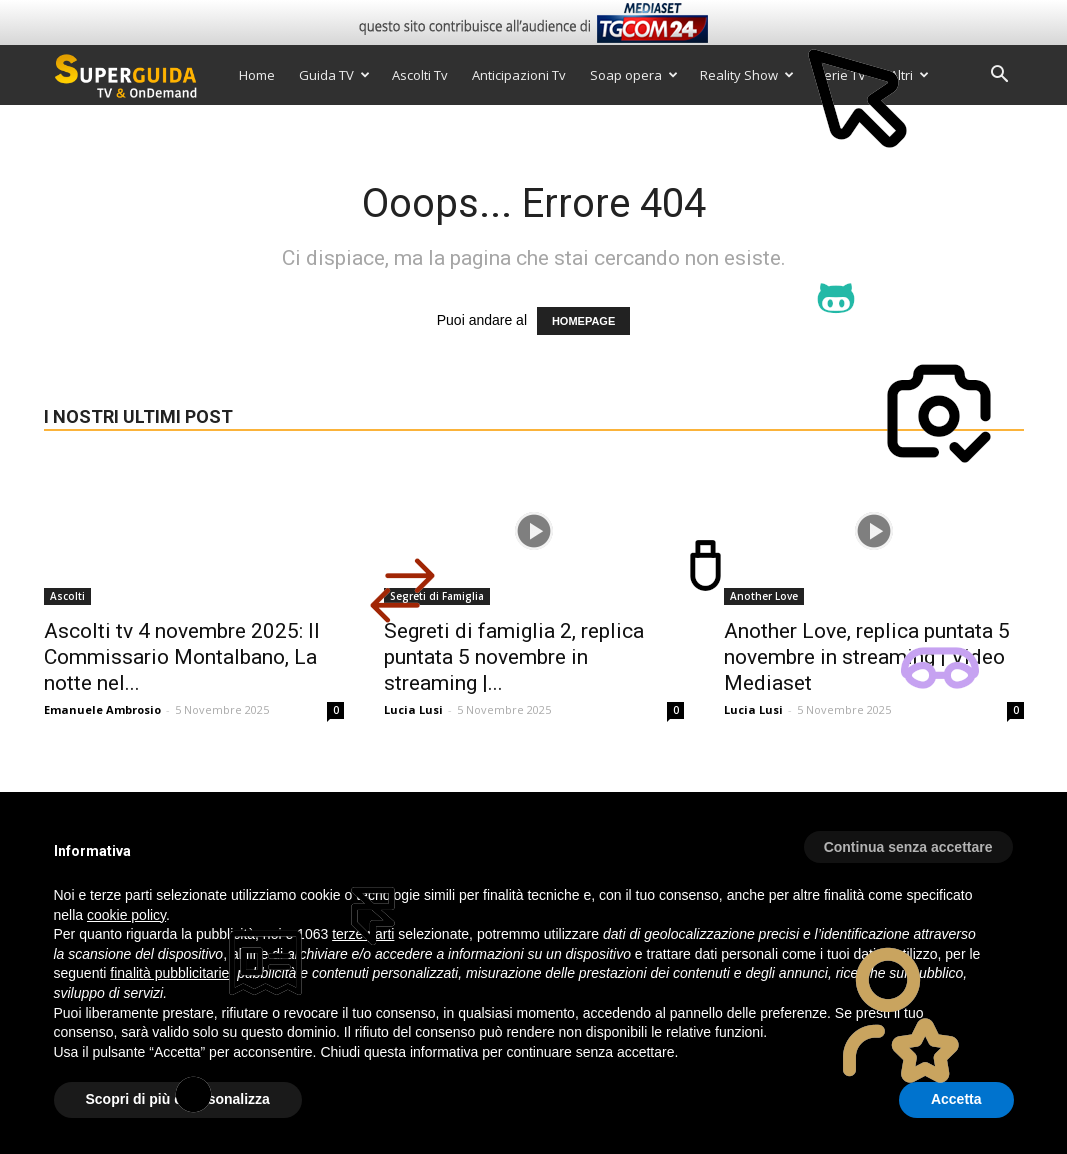  I want to click on view or access favorite user, so click(888, 1012).